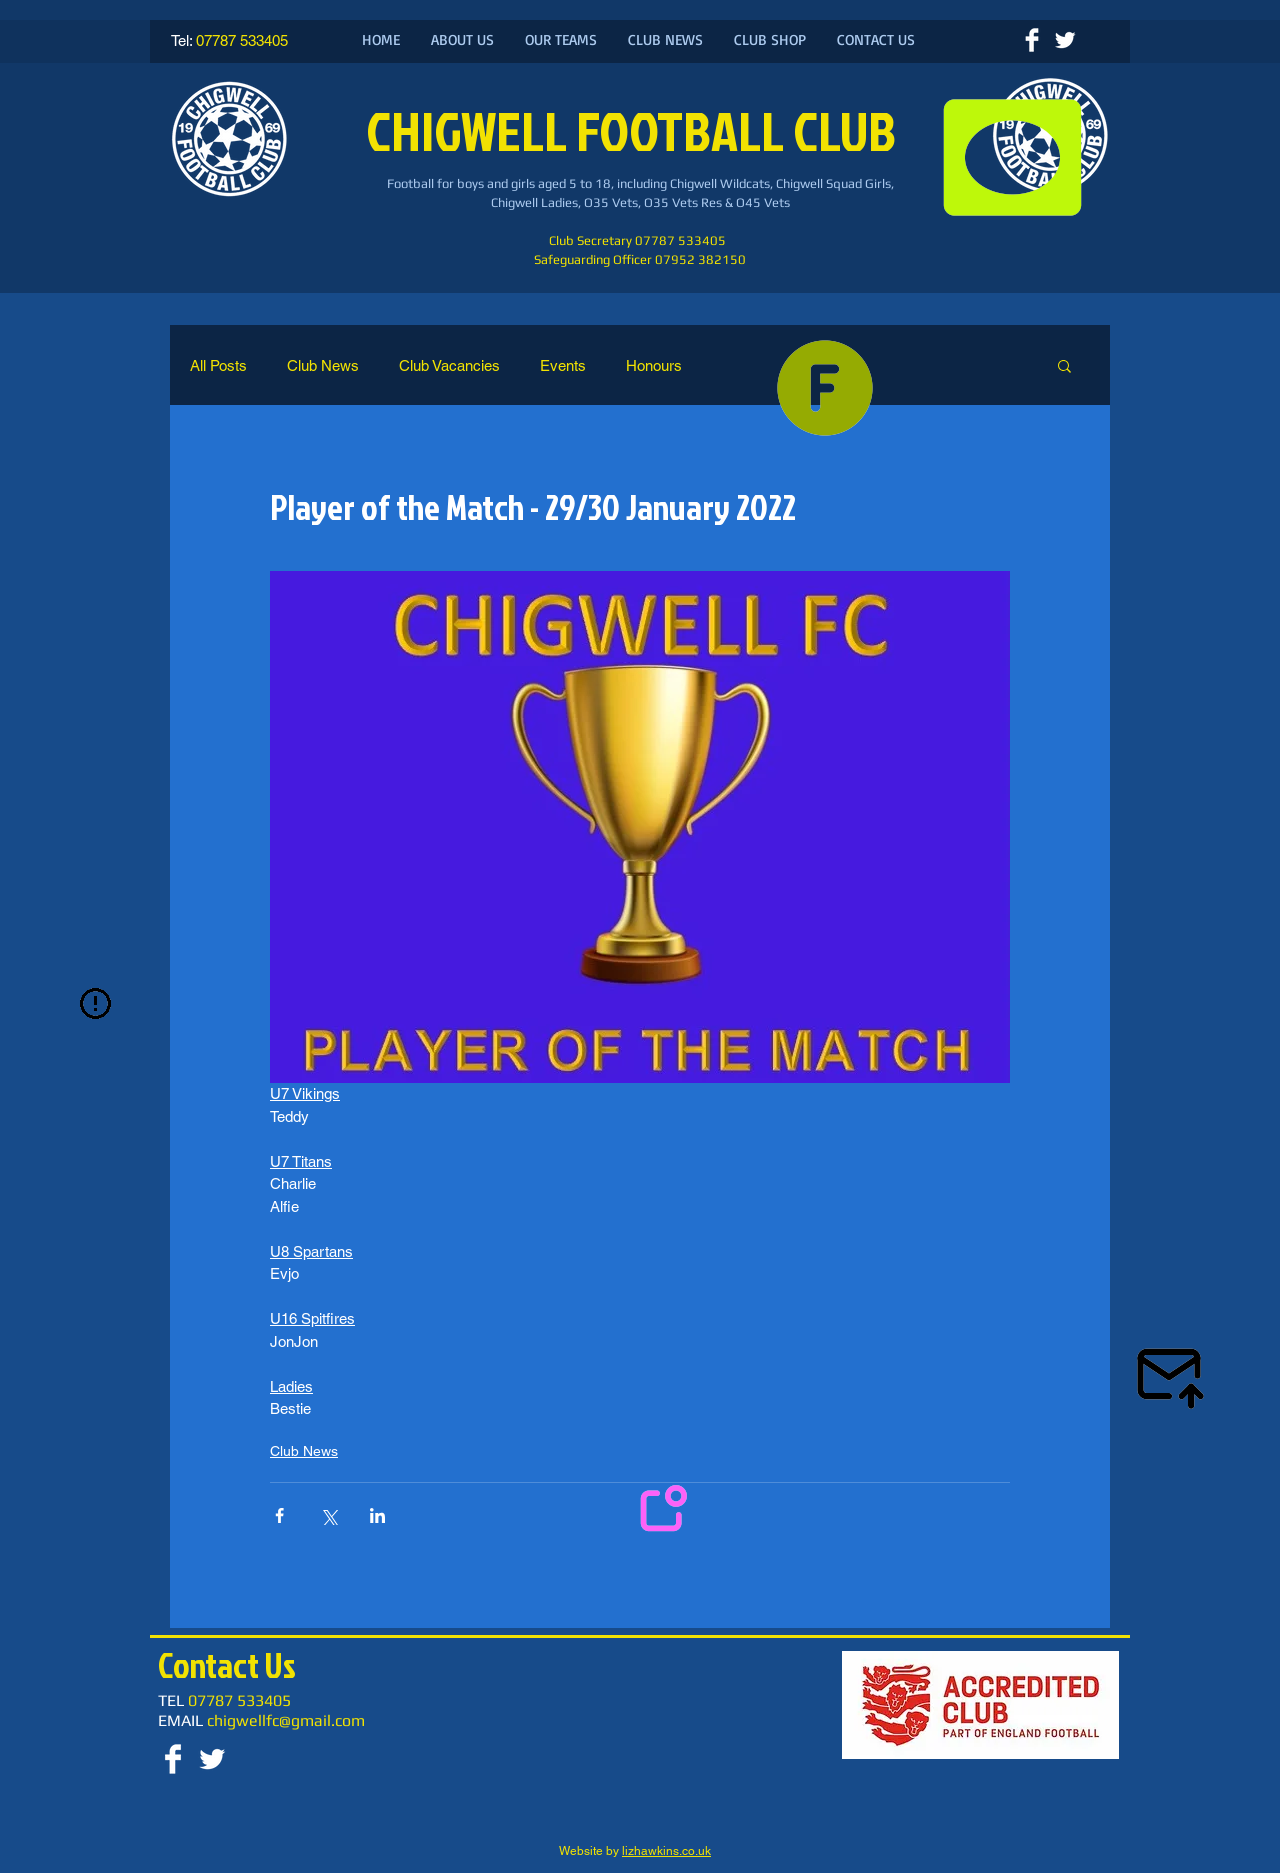 This screenshot has height=1873, width=1280. I want to click on indicates an error or problem has occurred, so click(95, 1003).